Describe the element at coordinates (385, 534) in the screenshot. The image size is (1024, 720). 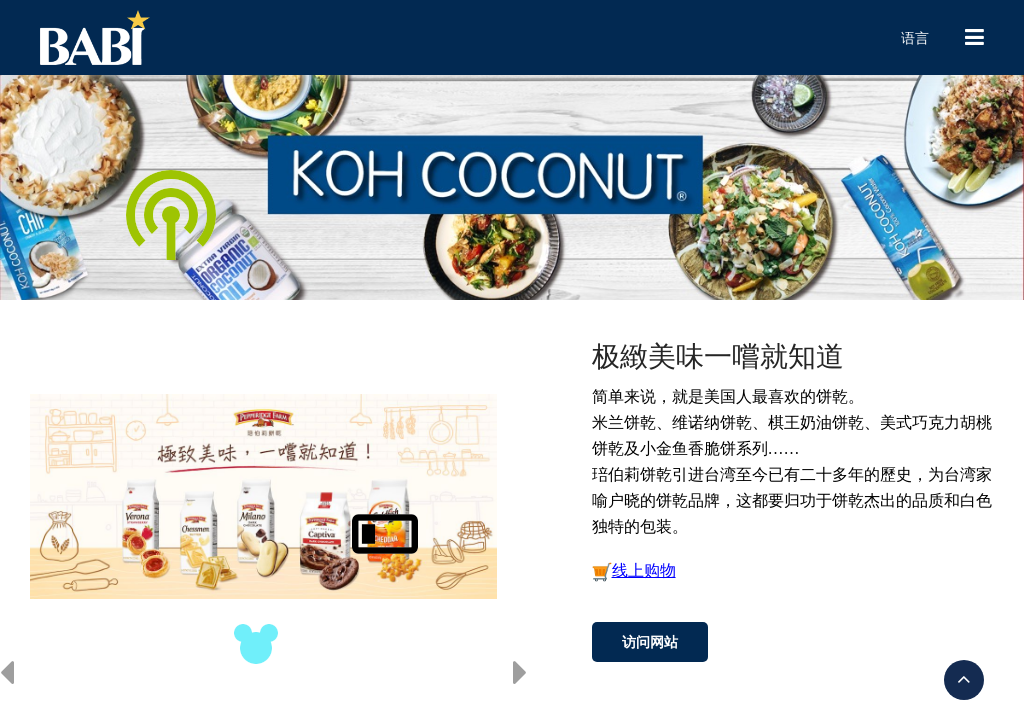
I see `indicates low battery status` at that location.